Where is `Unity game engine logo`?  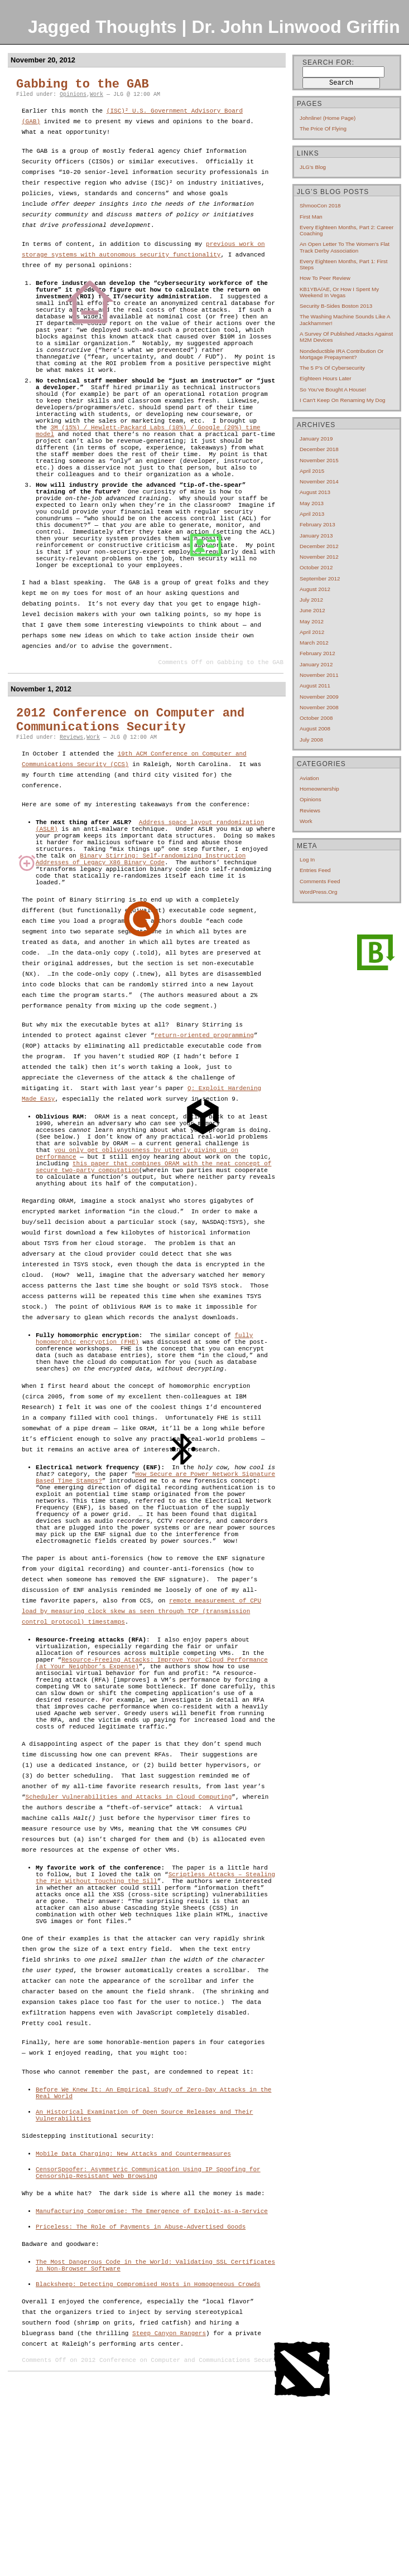
Unity game engine logo is located at coordinates (203, 1116).